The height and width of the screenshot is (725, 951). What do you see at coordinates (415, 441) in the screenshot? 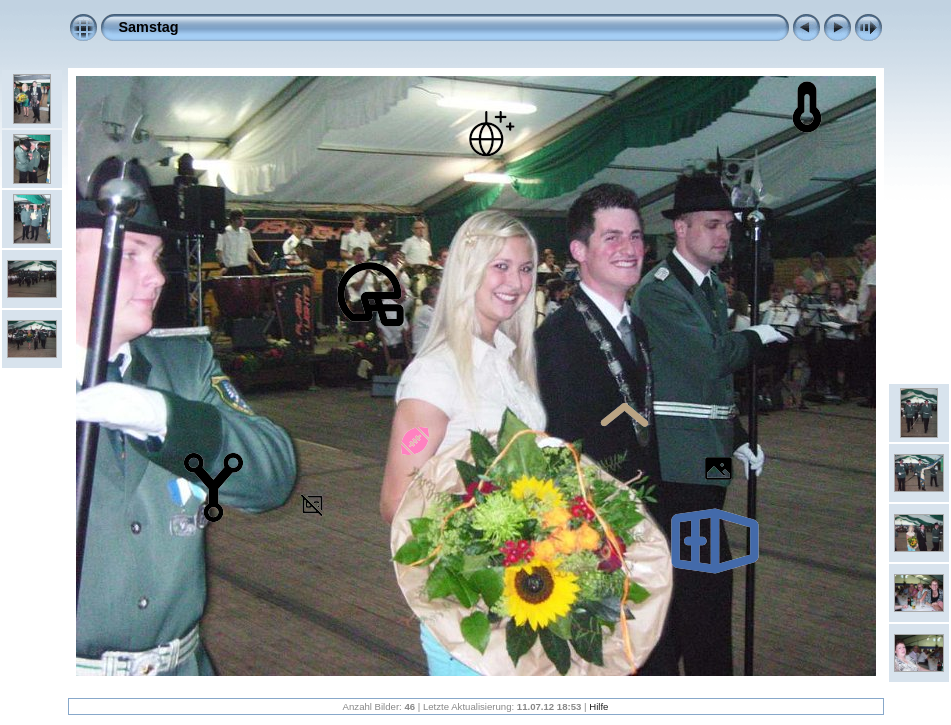
I see `view american football scores or content` at bounding box center [415, 441].